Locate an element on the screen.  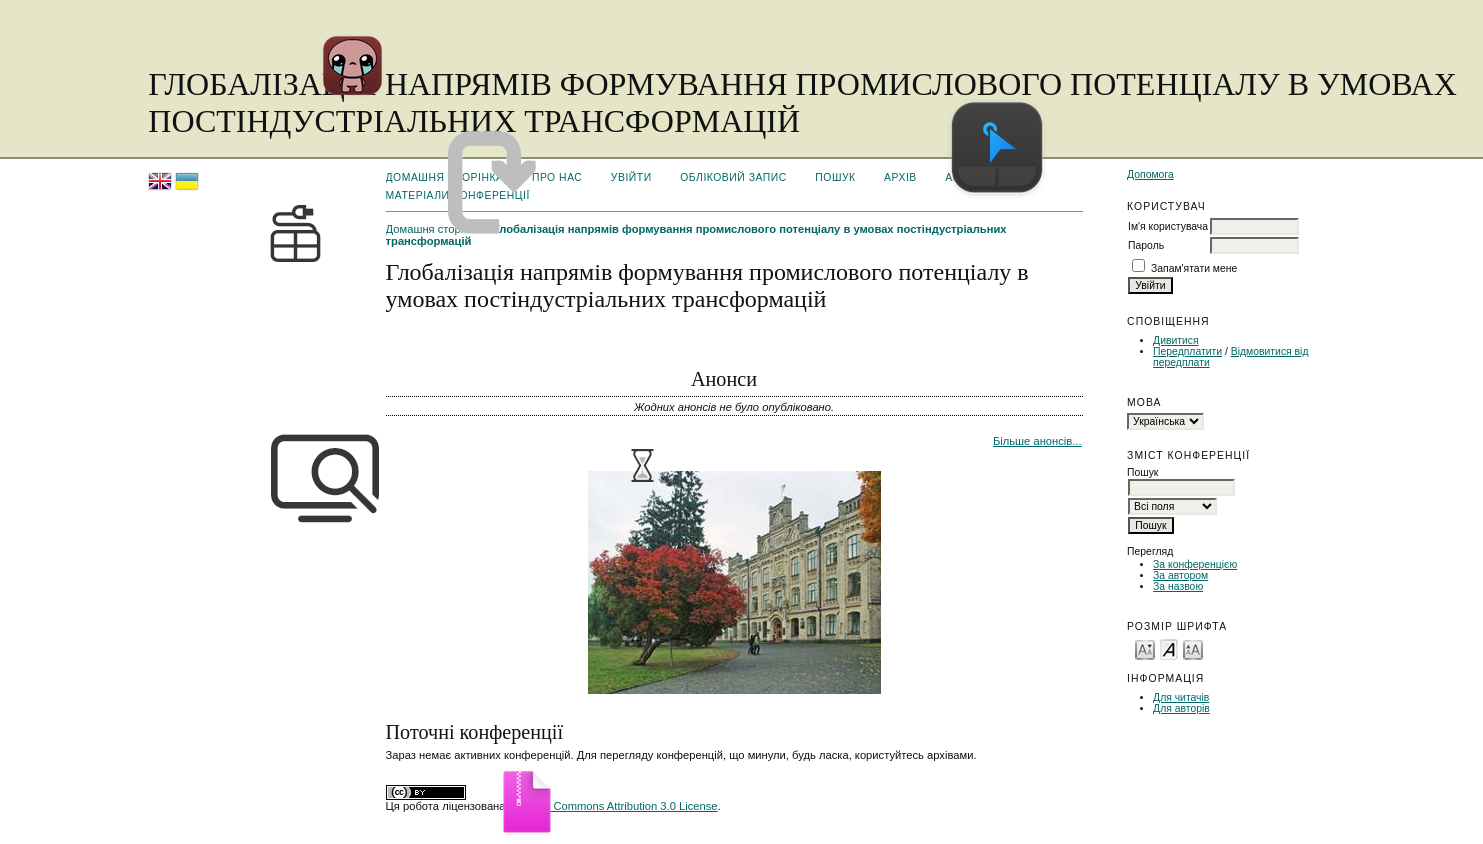
access system diagnostics settings is located at coordinates (325, 475).